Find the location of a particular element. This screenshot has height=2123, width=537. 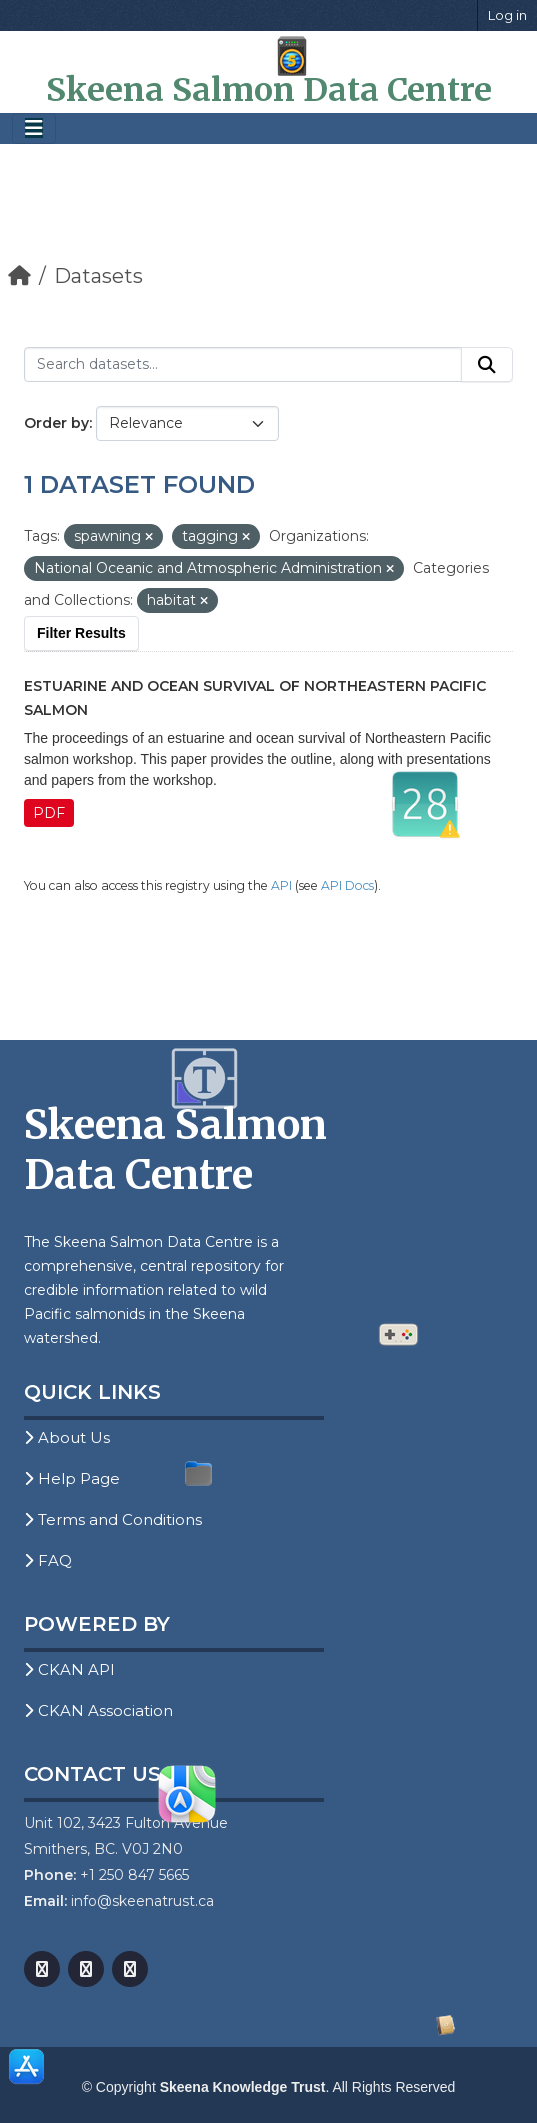

open apple maps application is located at coordinates (187, 1794).